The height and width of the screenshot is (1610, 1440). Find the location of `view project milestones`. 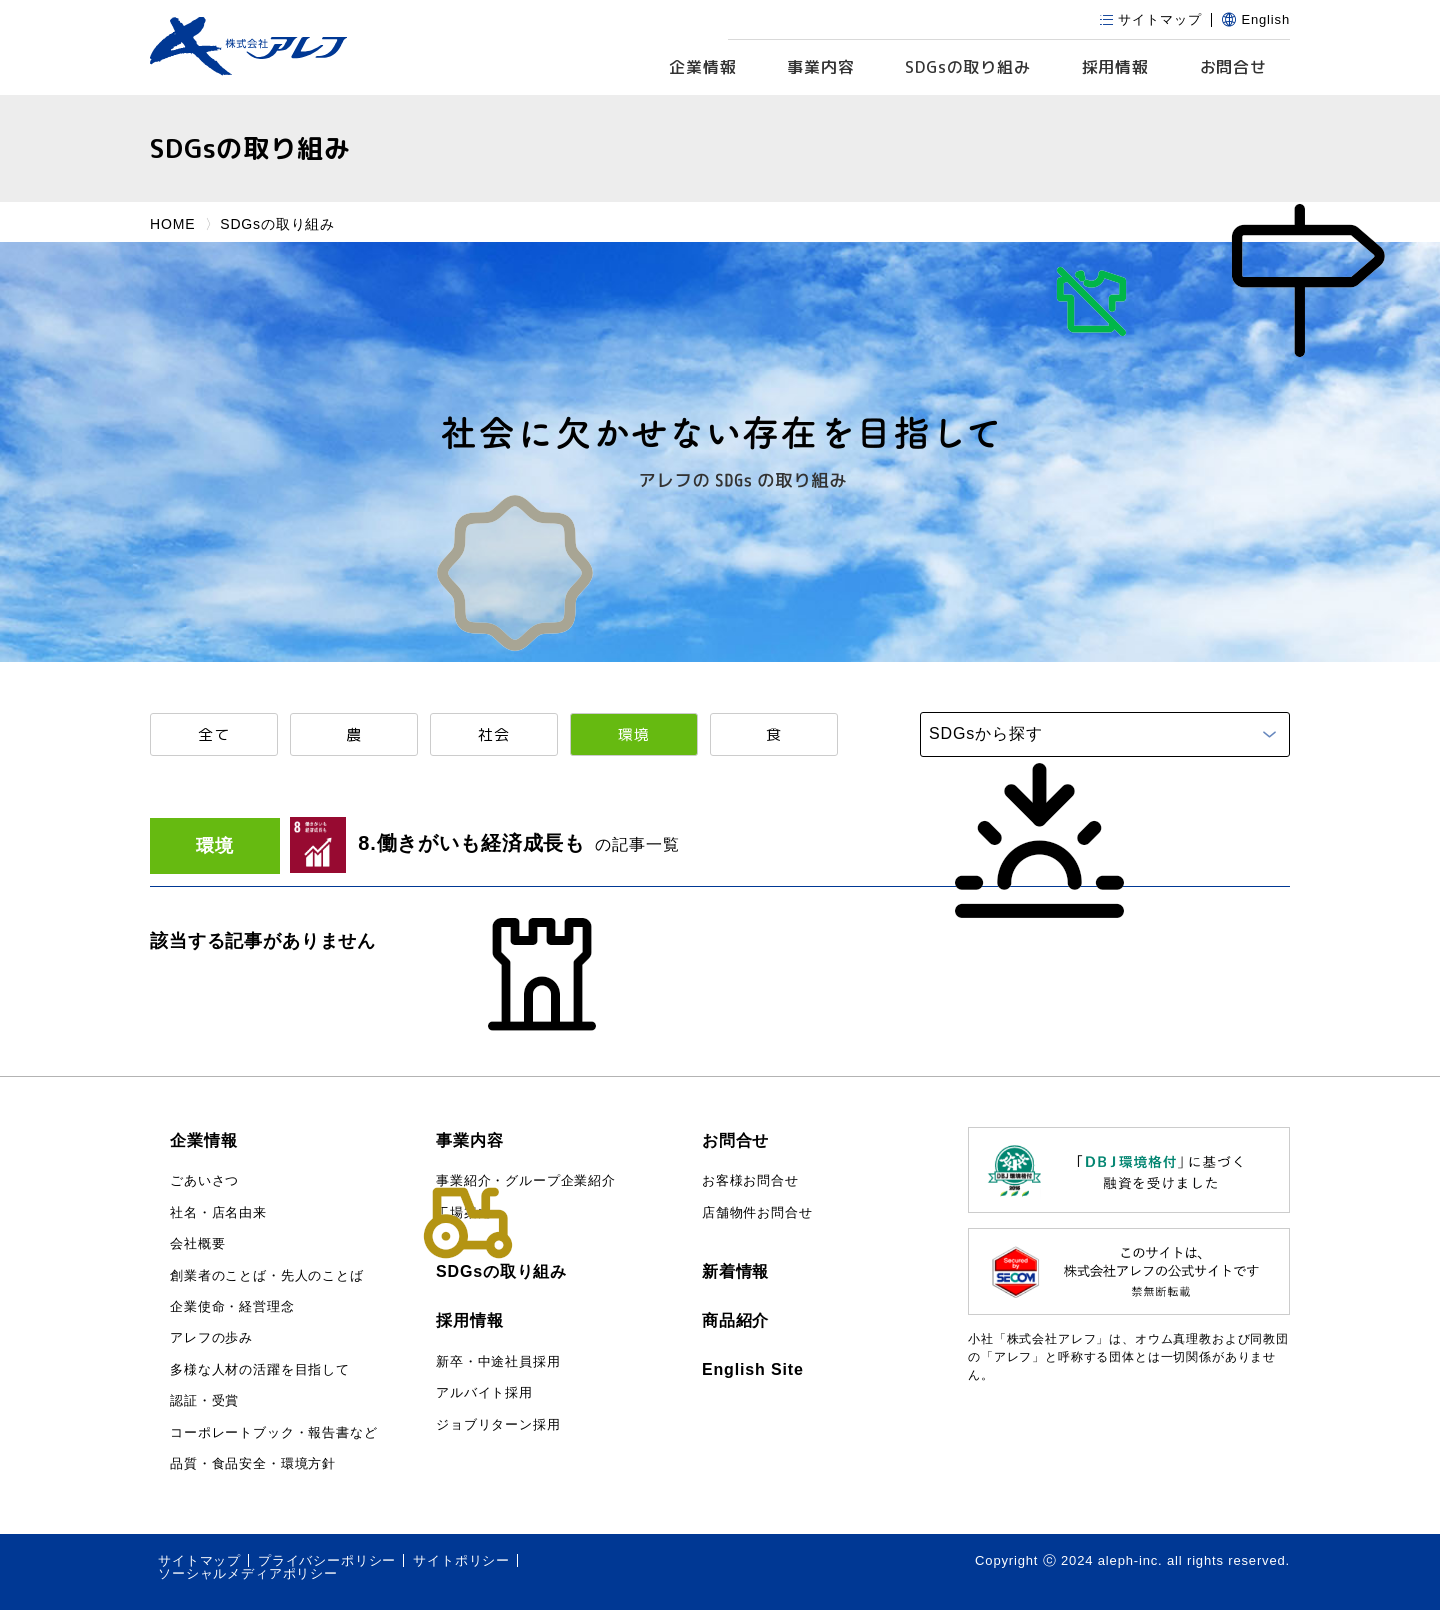

view project milestones is located at coordinates (1301, 280).